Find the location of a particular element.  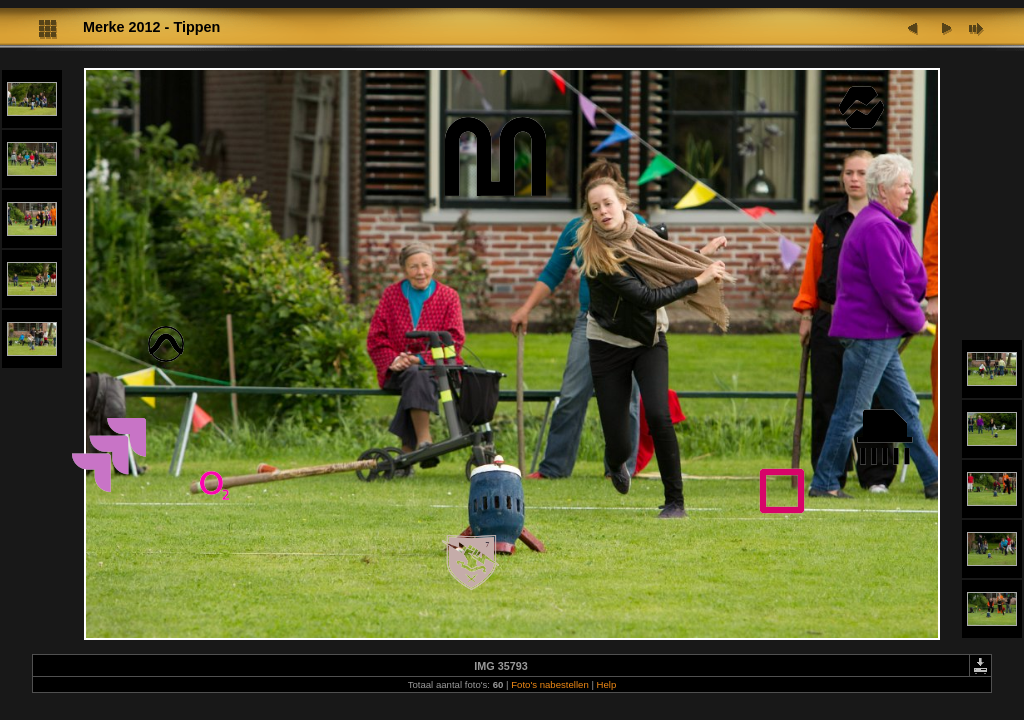

O2 telecommunications brand logo is located at coordinates (214, 485).